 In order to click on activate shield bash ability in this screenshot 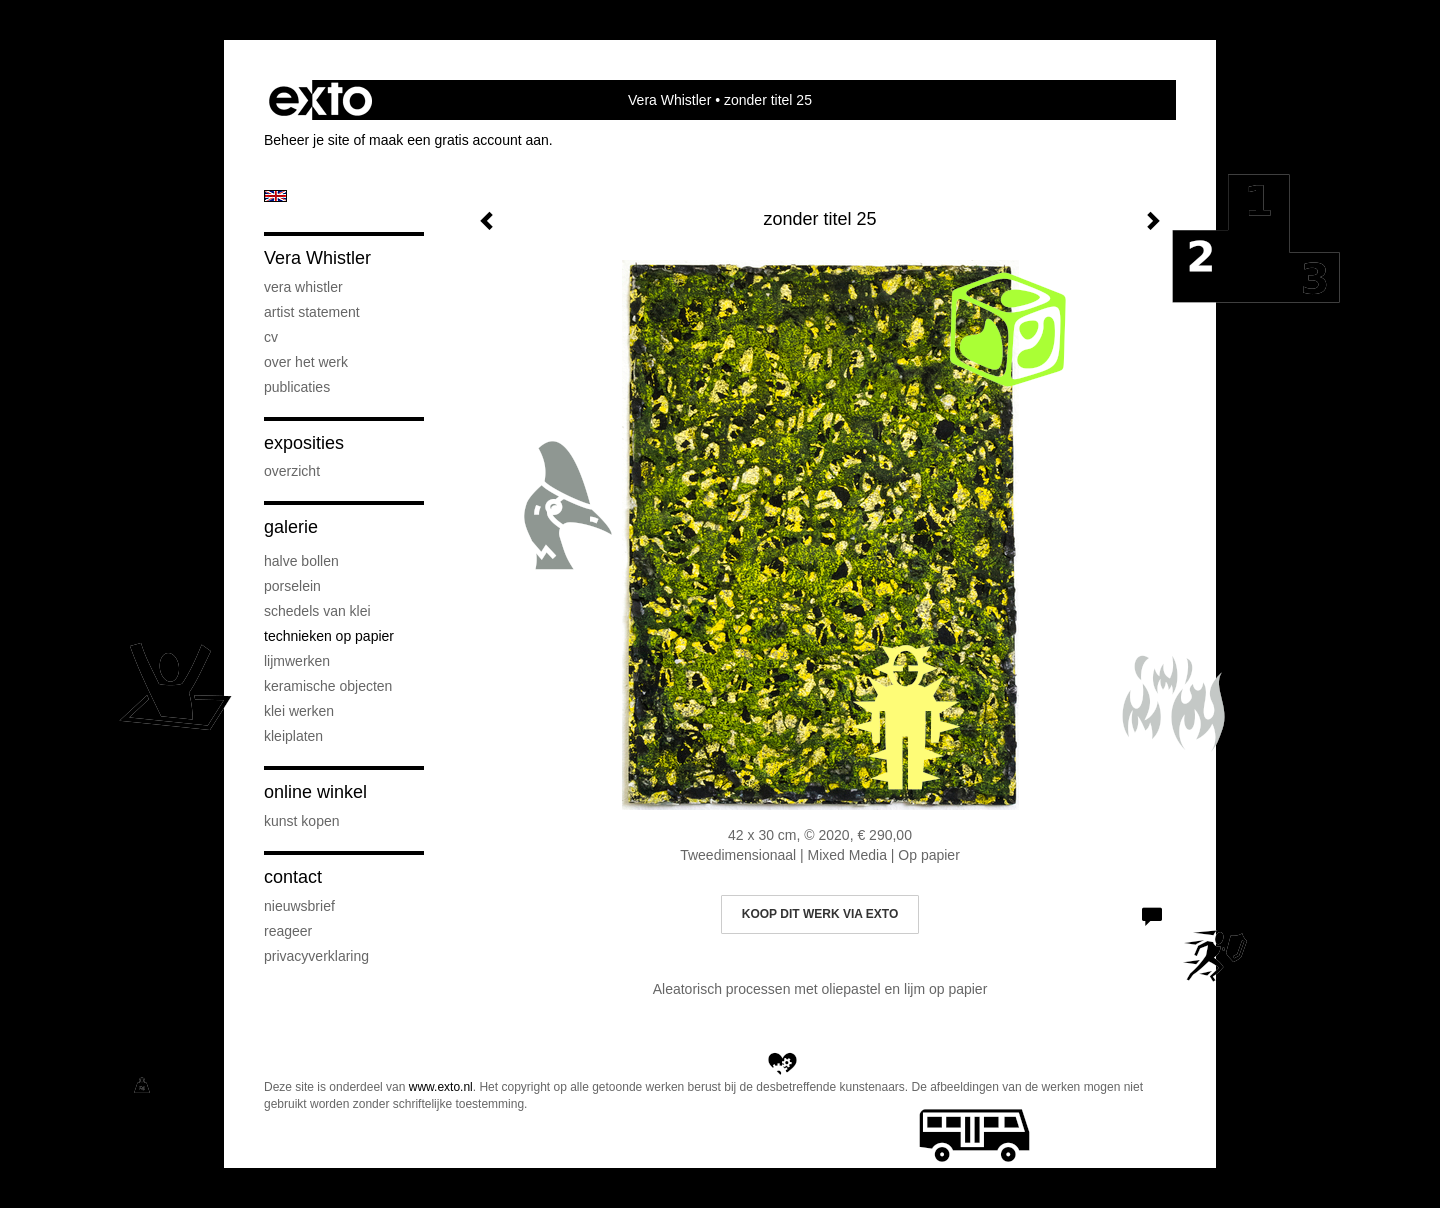, I will do `click(1215, 956)`.